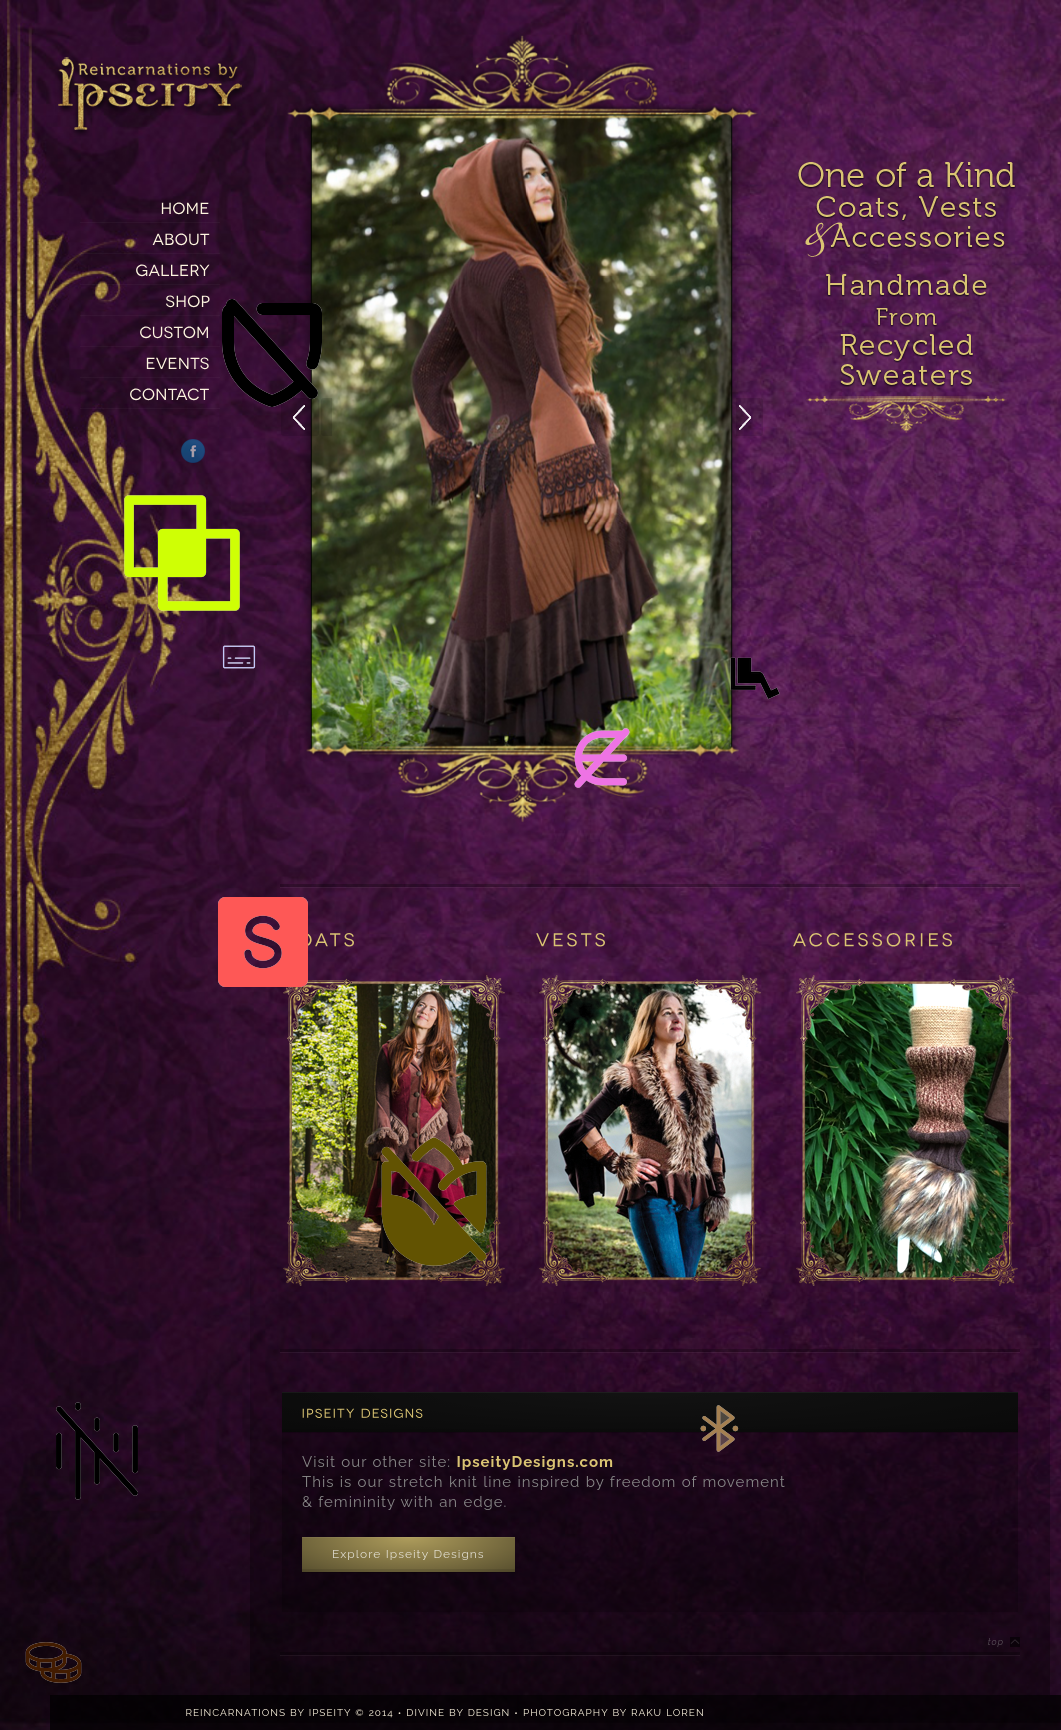  What do you see at coordinates (602, 758) in the screenshot?
I see `indicates item is not part of a set or group` at bounding box center [602, 758].